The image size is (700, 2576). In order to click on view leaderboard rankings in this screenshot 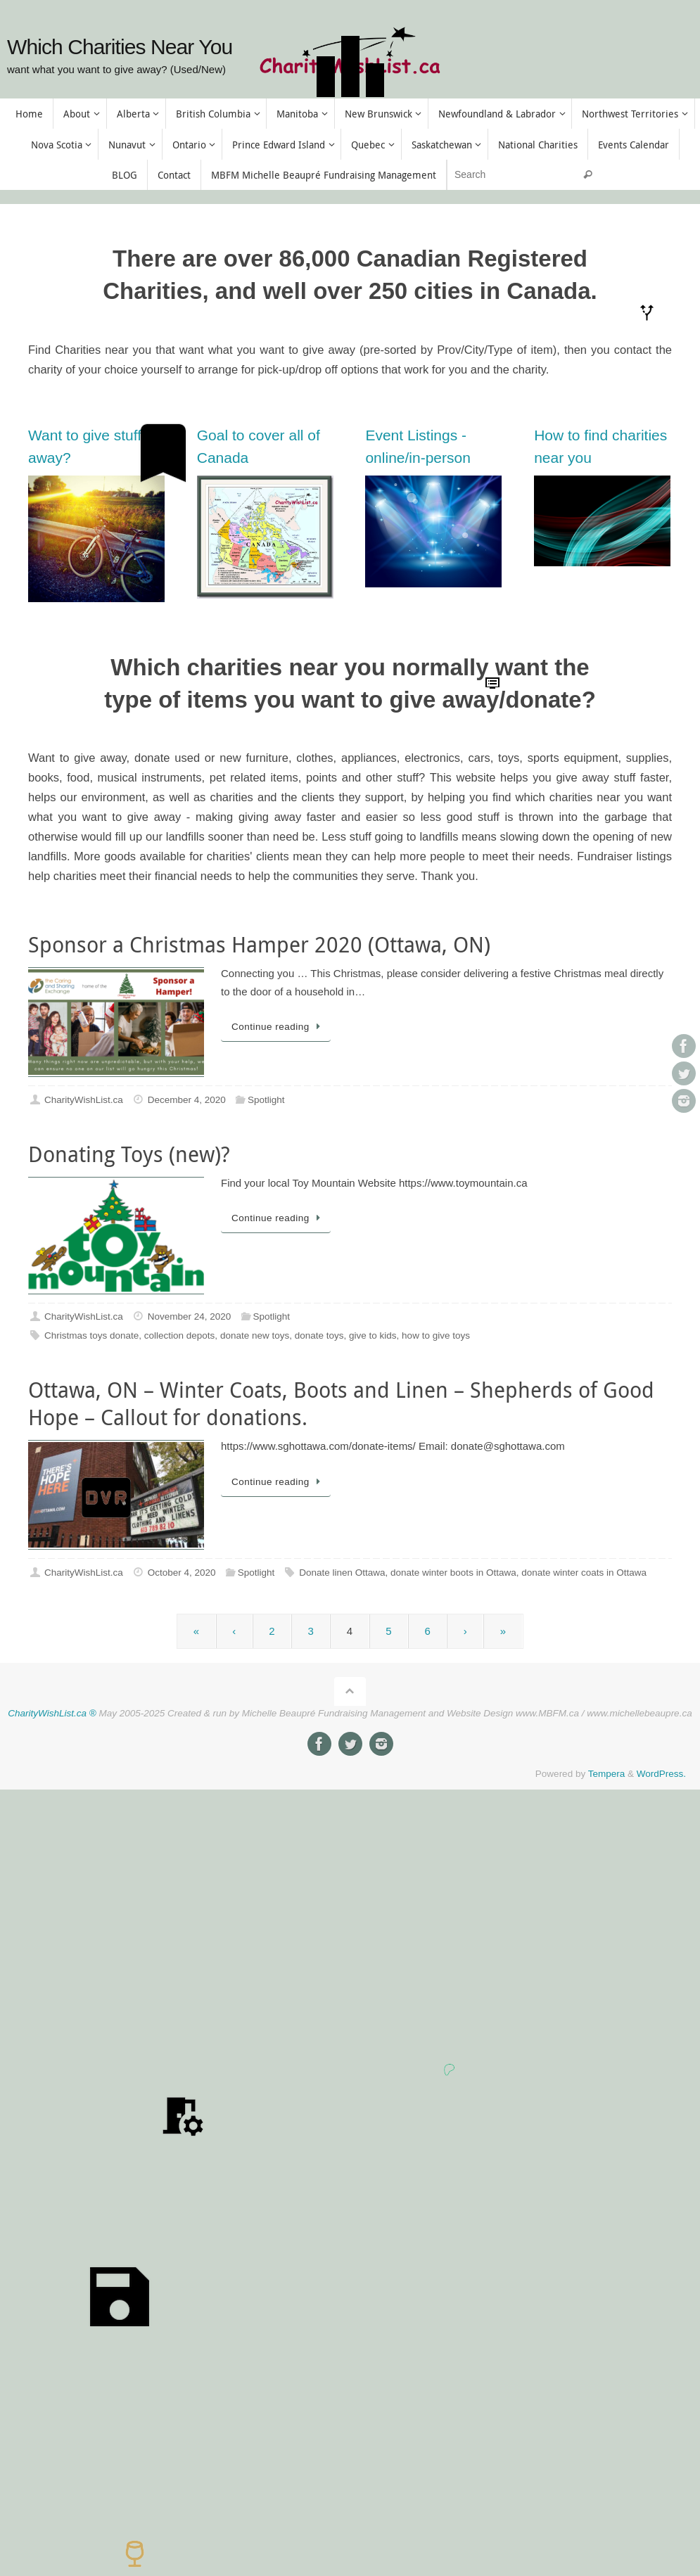, I will do `click(350, 67)`.